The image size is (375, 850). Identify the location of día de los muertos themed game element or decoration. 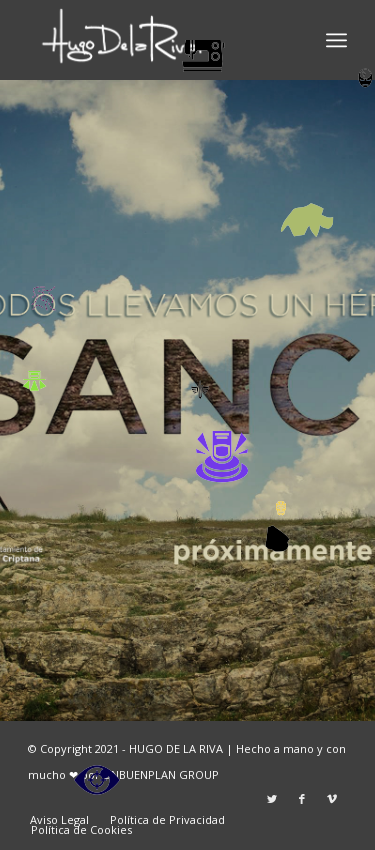
(281, 508).